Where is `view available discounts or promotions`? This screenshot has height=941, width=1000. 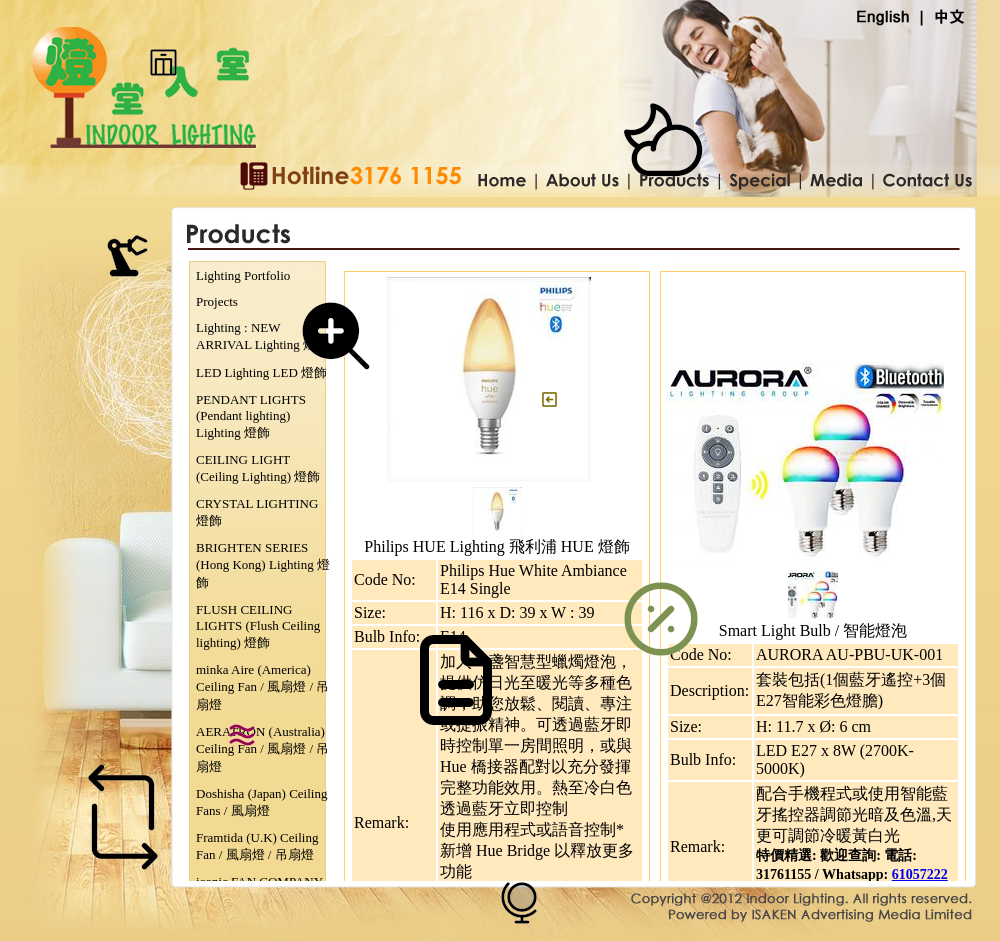 view available discounts or promotions is located at coordinates (661, 619).